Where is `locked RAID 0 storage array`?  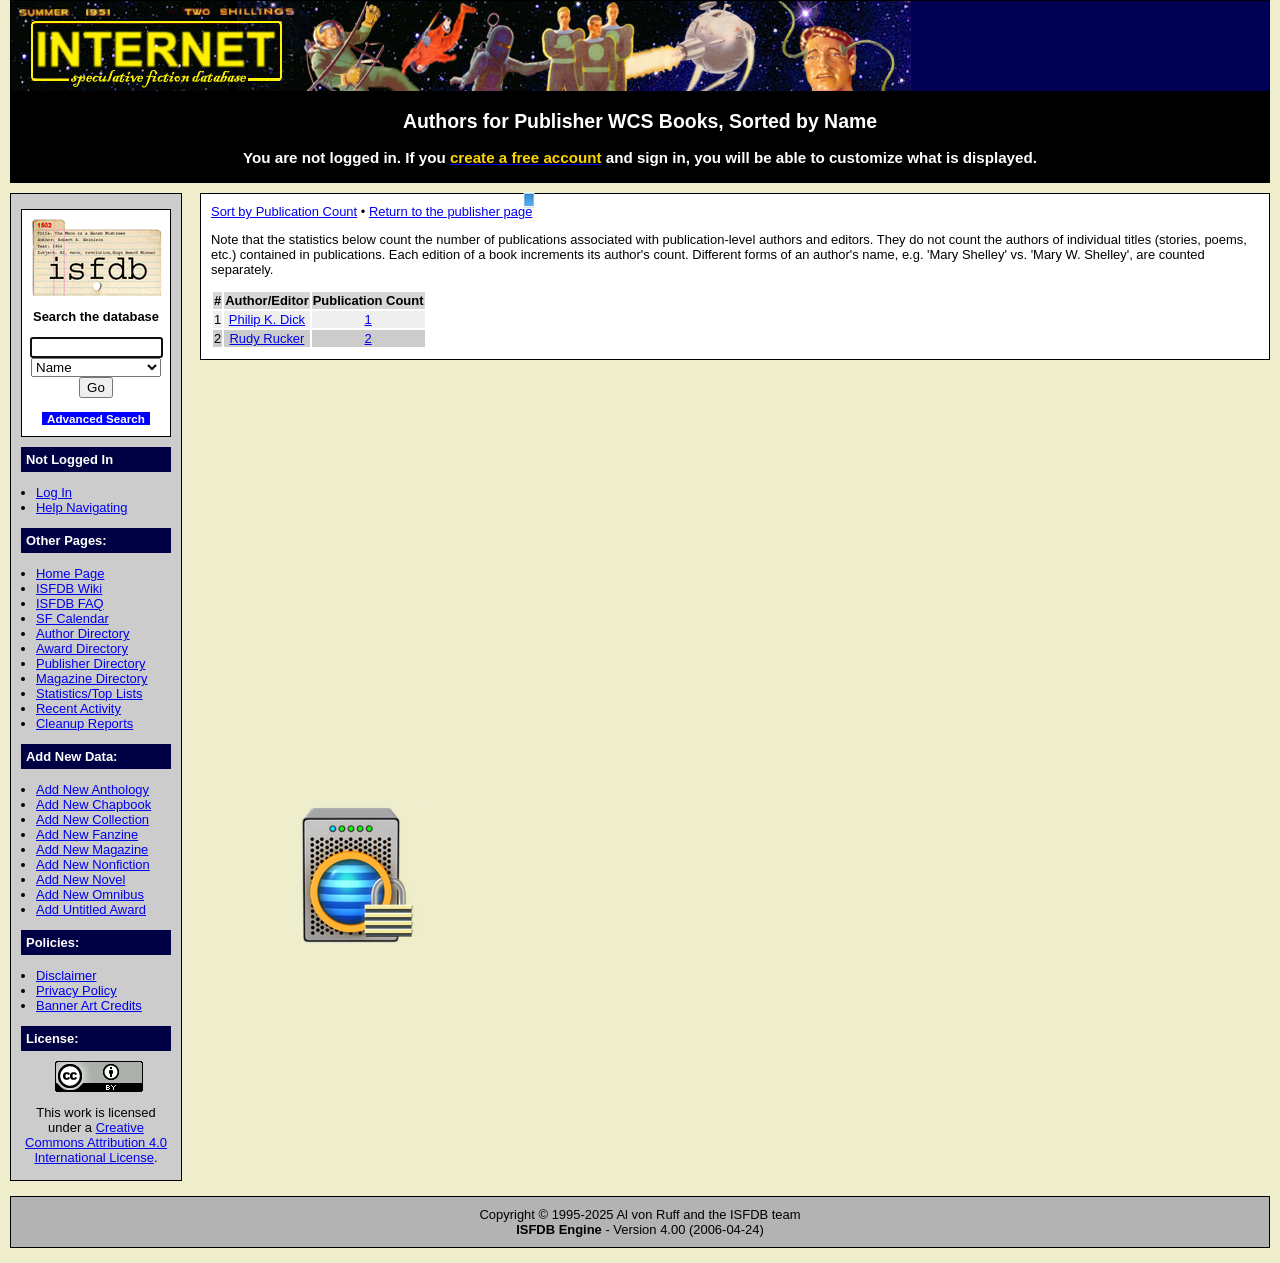 locked RAID 0 storage array is located at coordinates (351, 875).